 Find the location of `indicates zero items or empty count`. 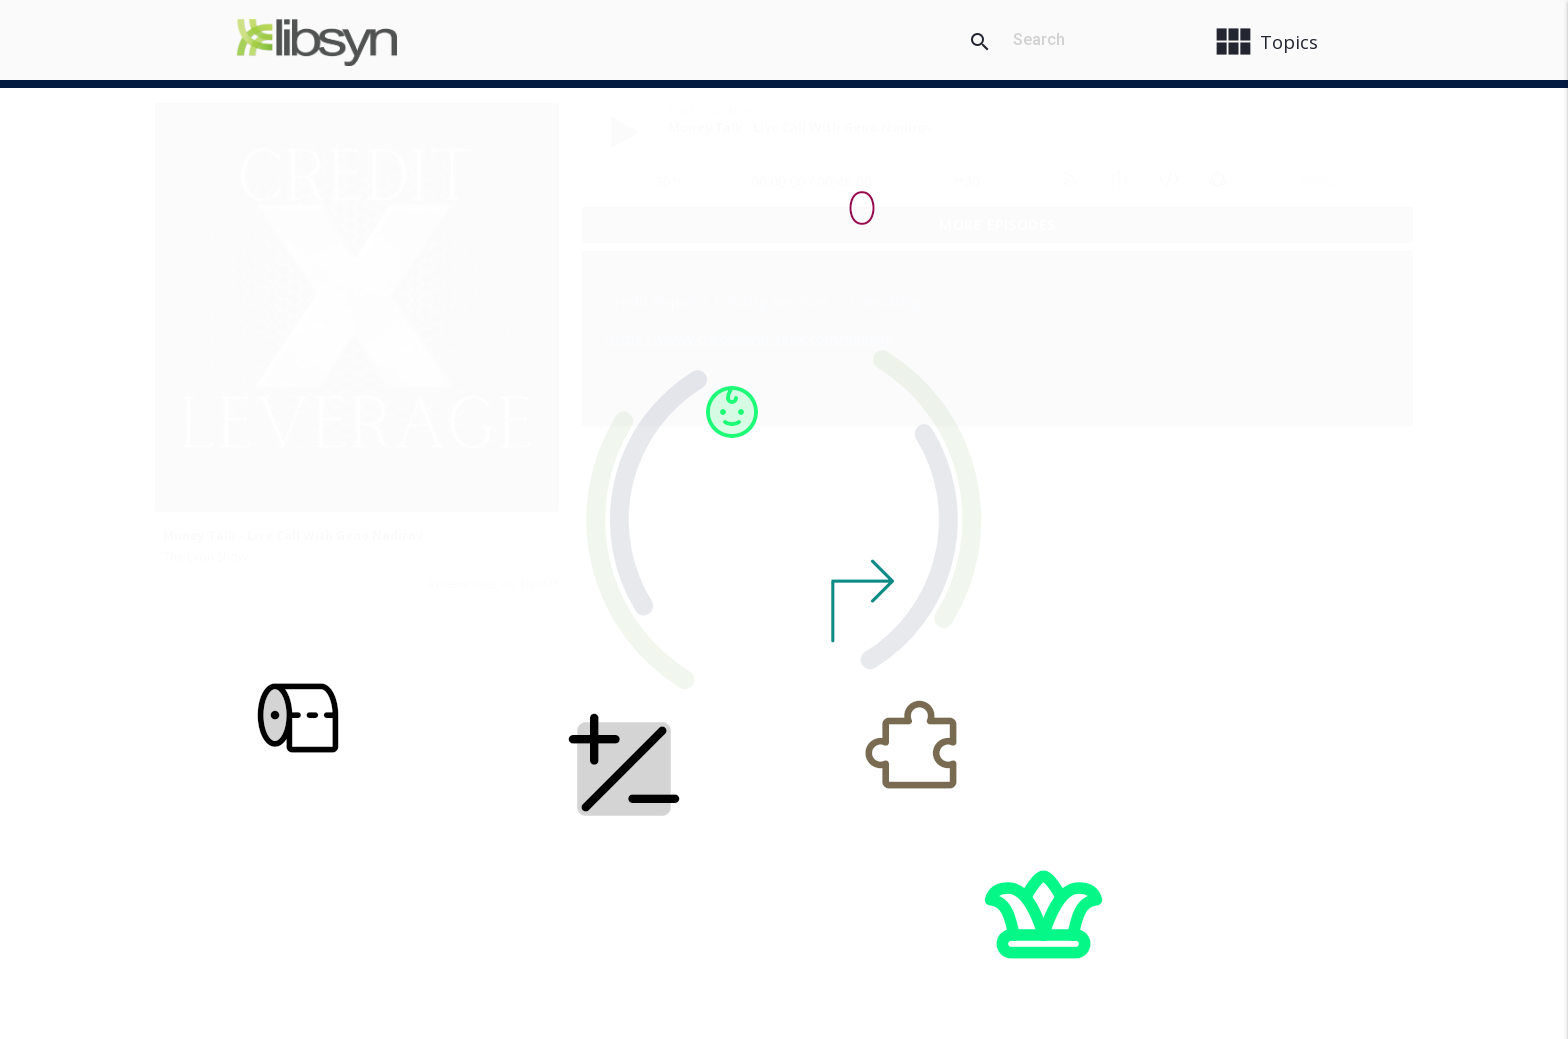

indicates zero items or empty count is located at coordinates (862, 208).